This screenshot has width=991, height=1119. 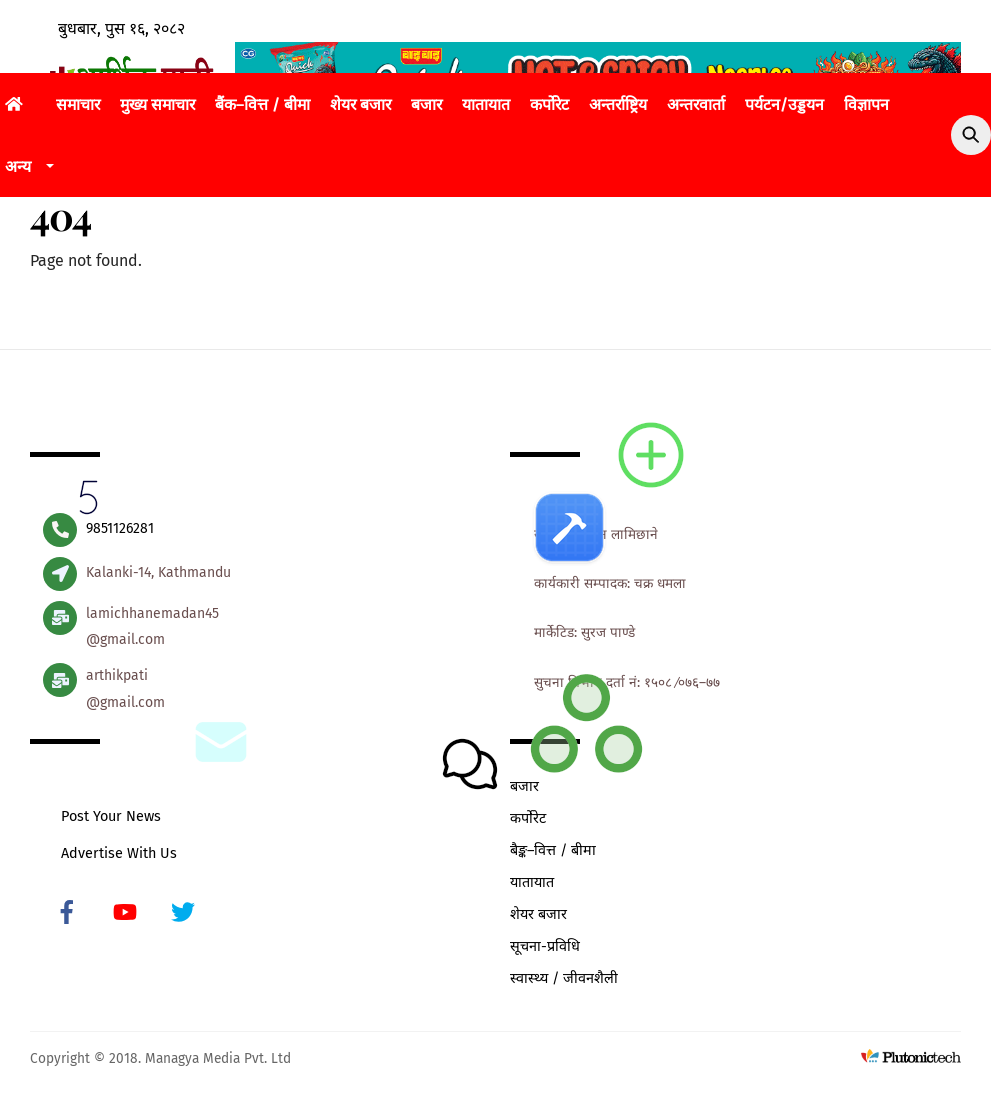 I want to click on indicates the number five in a list or sequence, so click(x=88, y=497).